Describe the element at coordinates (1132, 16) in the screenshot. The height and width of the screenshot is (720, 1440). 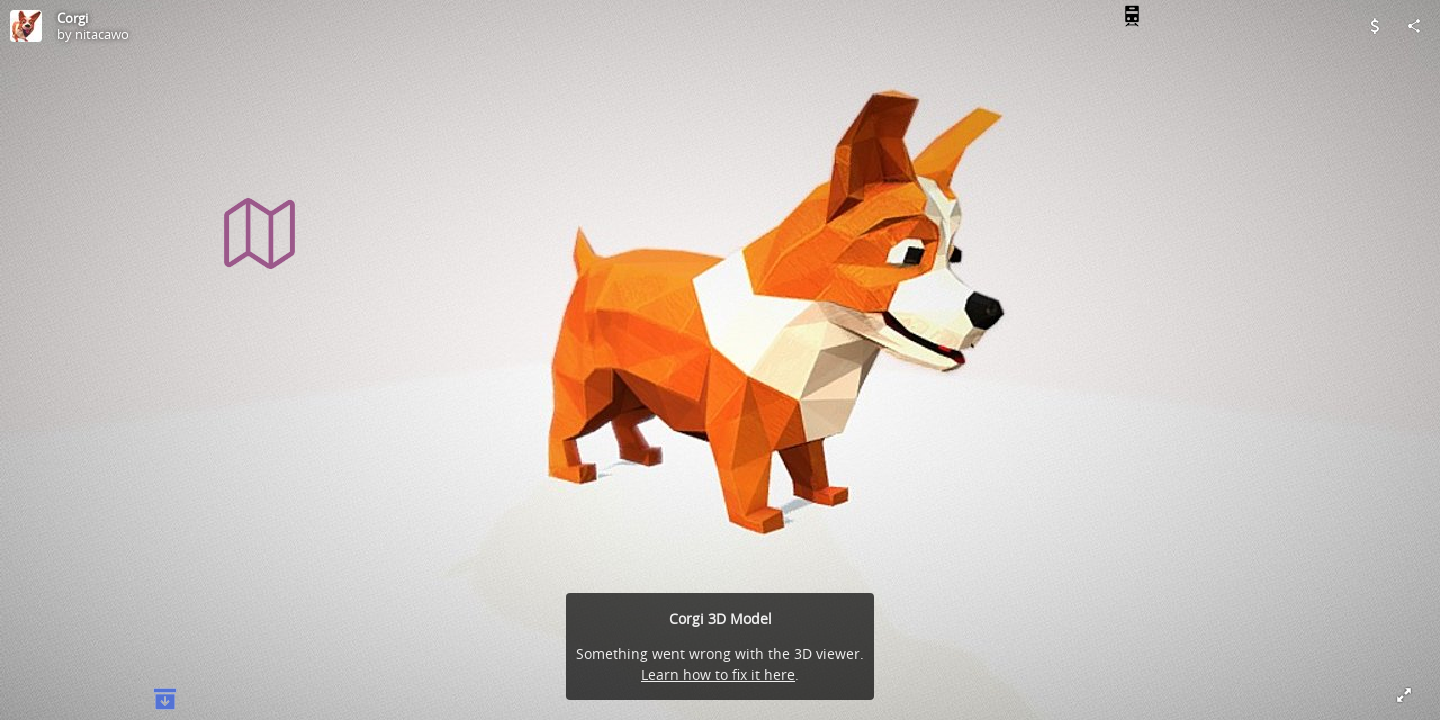
I see `view subway or metro transit options` at that location.